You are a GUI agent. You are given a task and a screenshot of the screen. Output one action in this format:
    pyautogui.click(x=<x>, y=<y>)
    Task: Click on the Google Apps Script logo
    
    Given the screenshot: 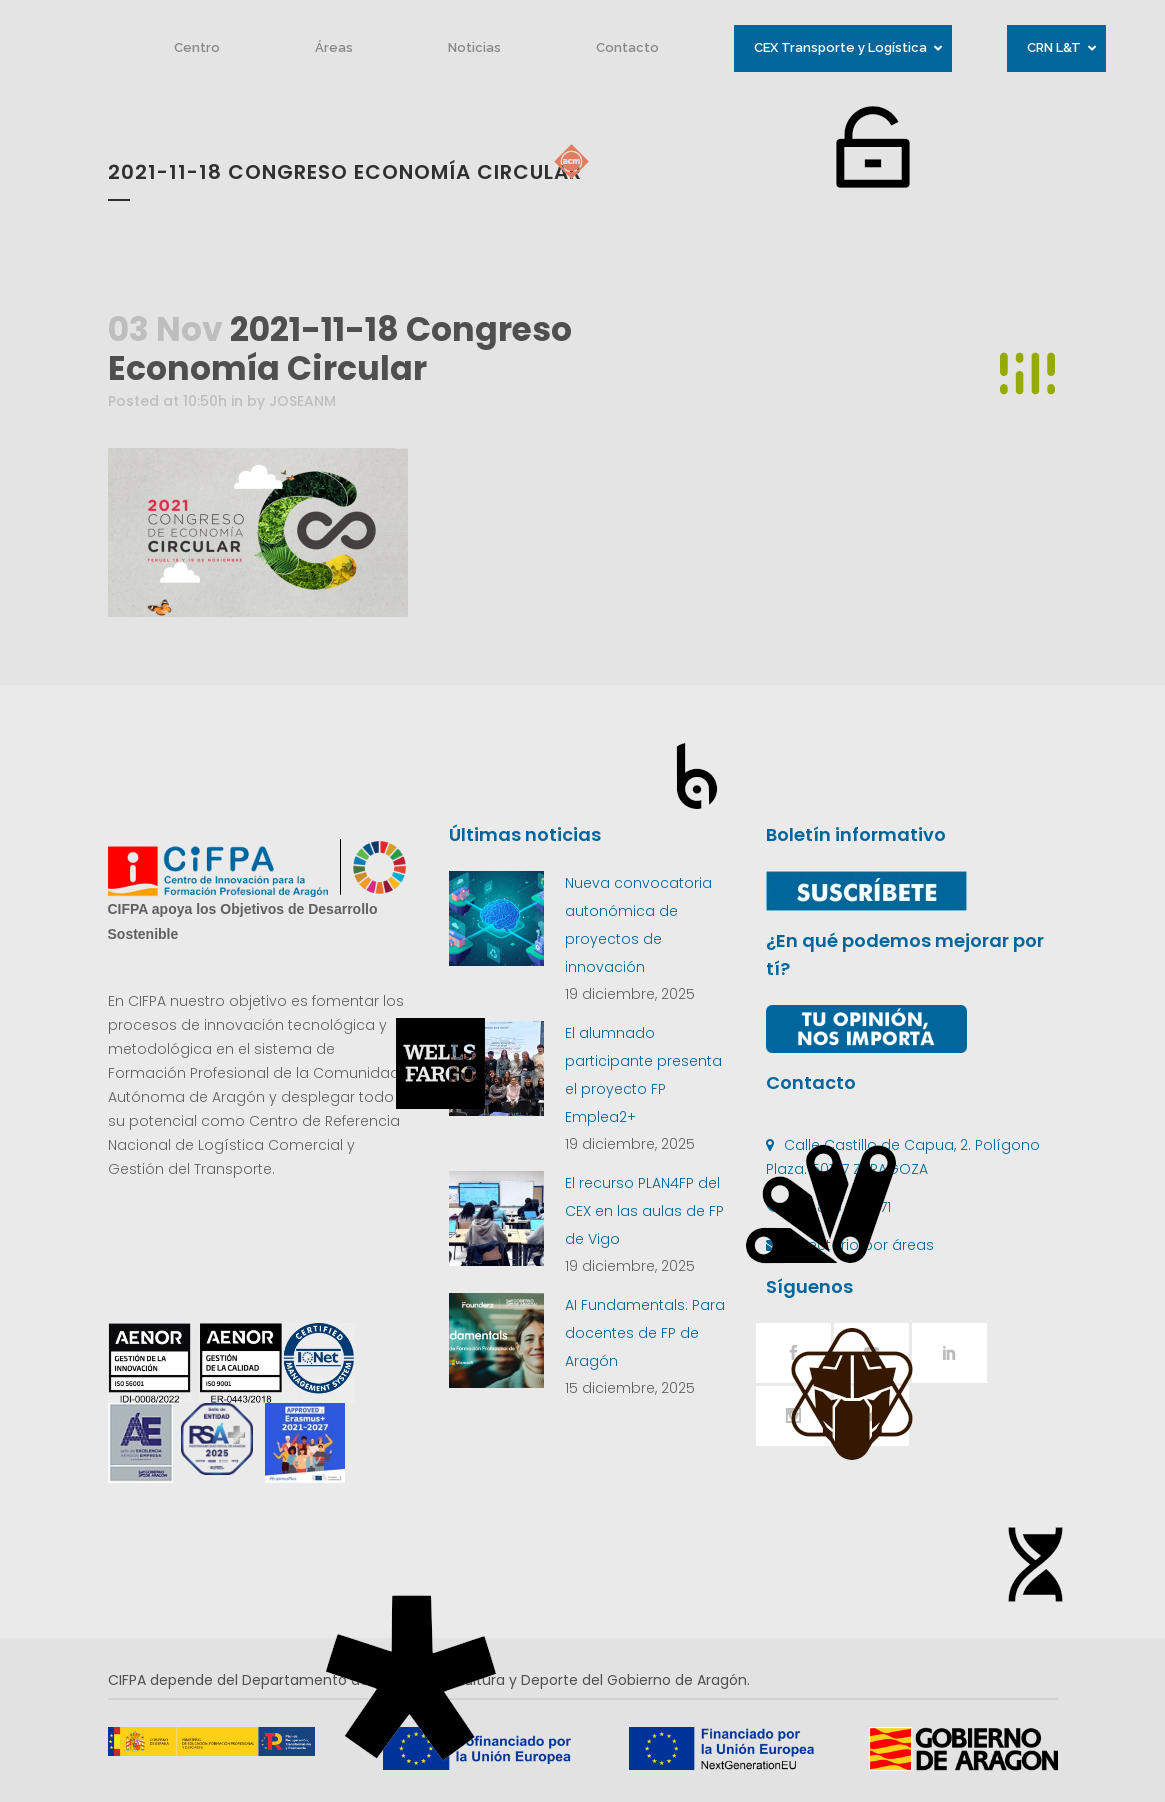 What is the action you would take?
    pyautogui.click(x=821, y=1204)
    